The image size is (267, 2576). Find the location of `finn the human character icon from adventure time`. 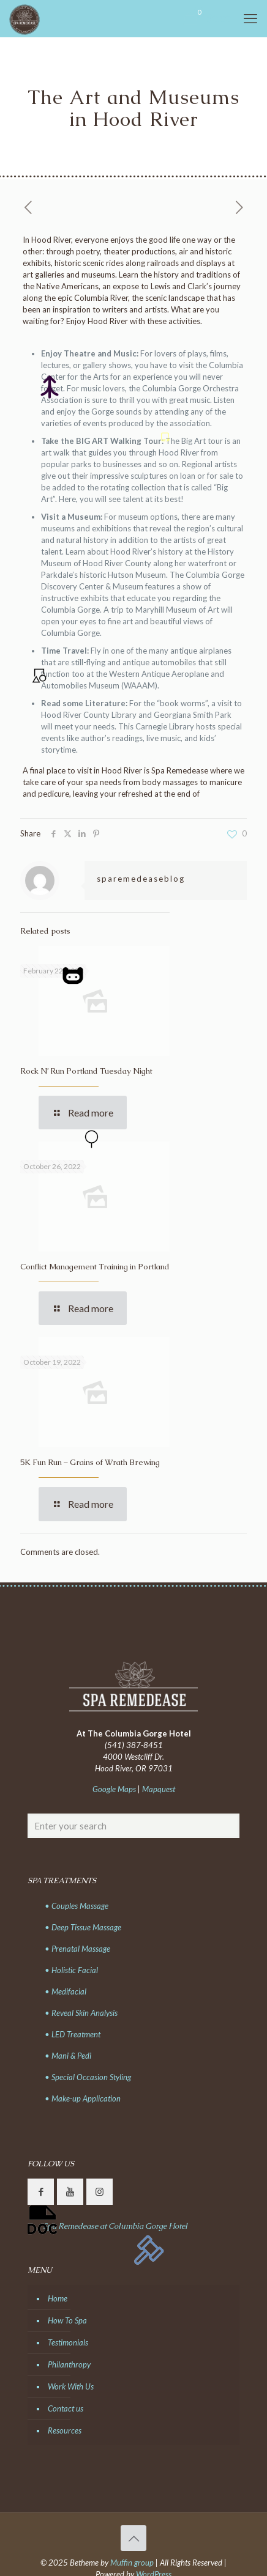

finn the human character icon from adventure time is located at coordinates (73, 975).